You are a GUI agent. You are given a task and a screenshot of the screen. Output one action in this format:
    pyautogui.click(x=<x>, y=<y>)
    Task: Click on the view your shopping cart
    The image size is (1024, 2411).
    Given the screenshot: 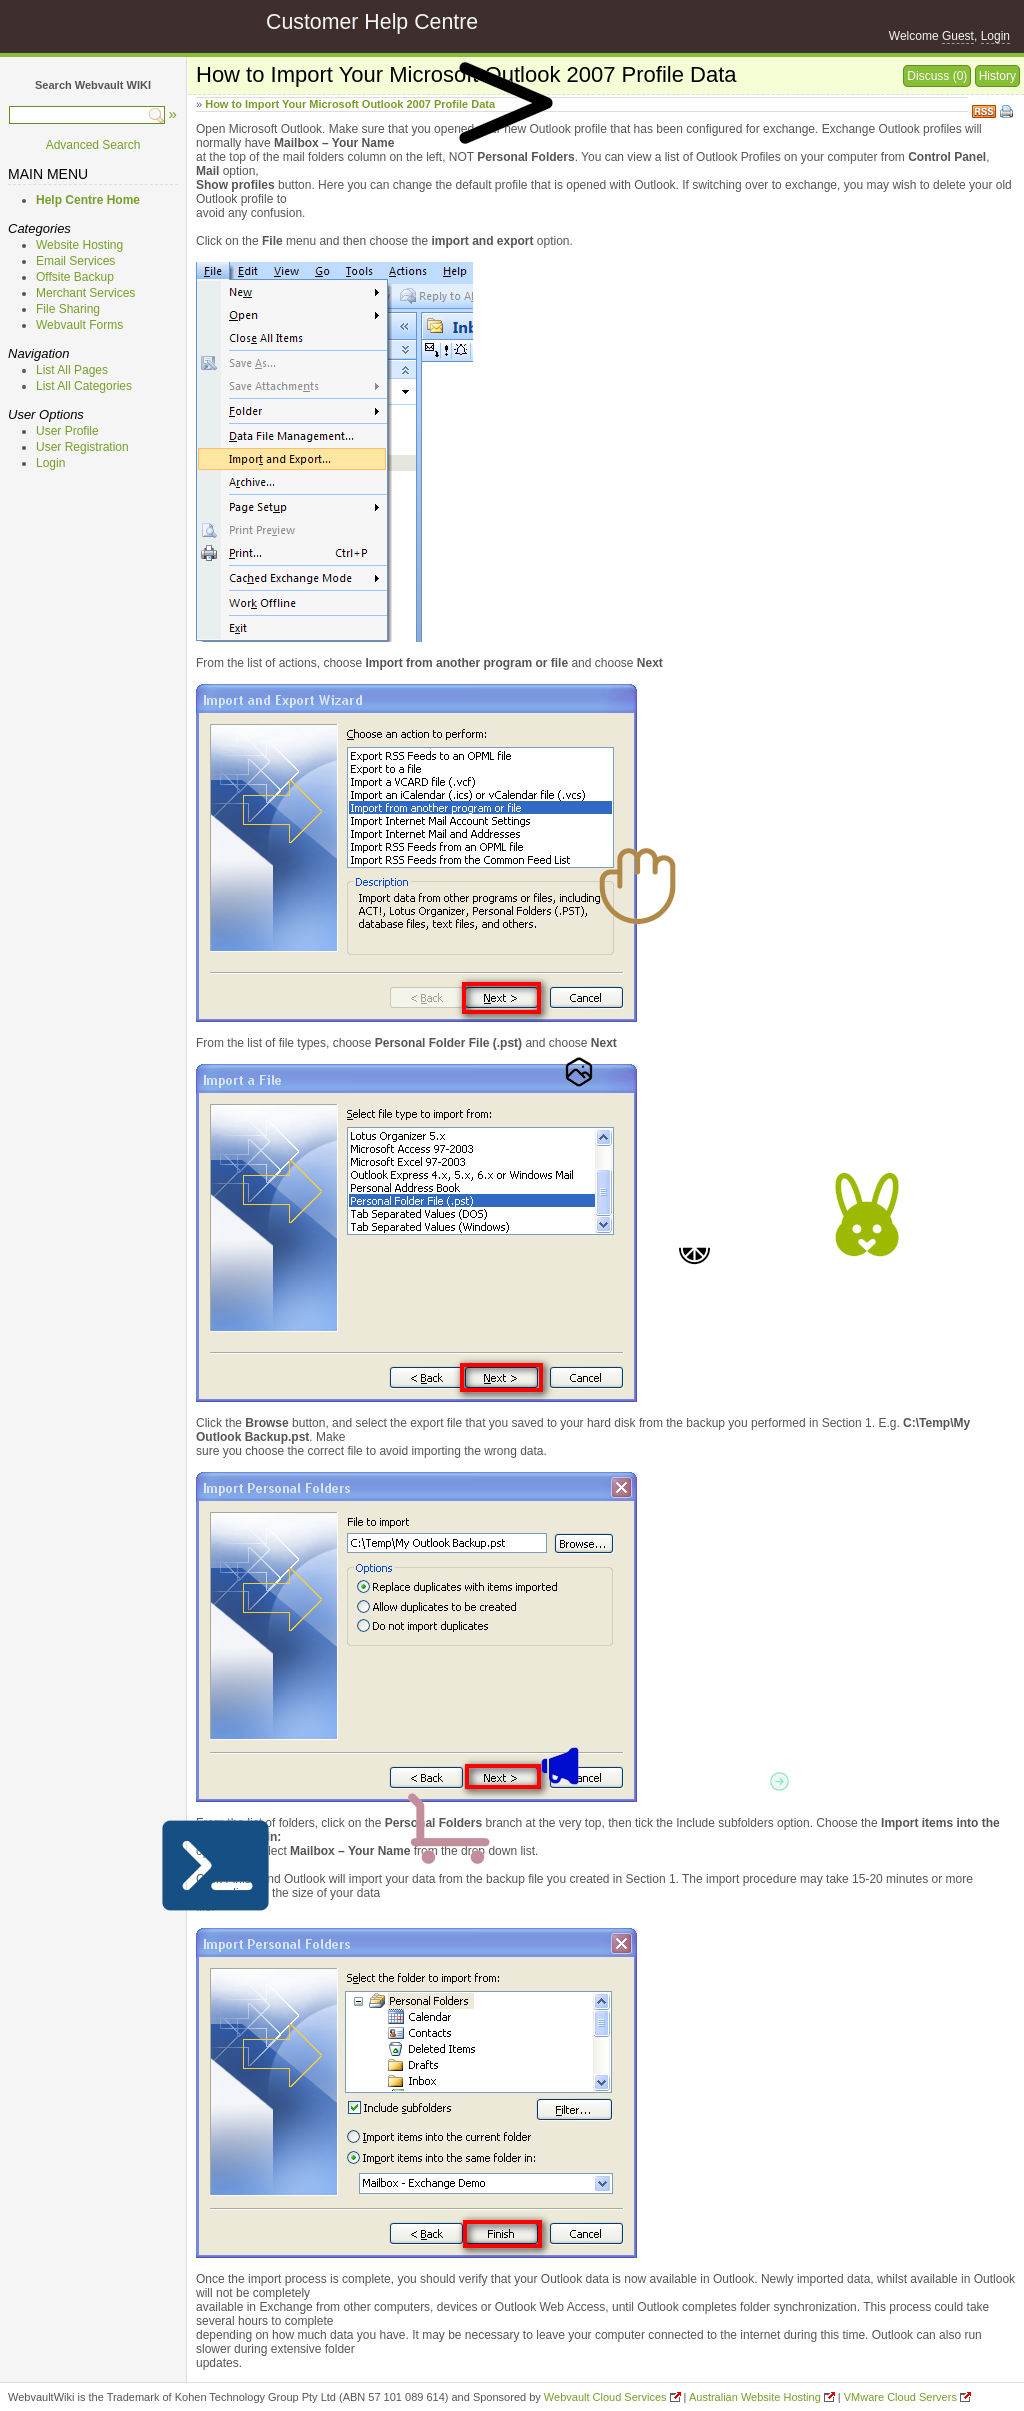 What is the action you would take?
    pyautogui.click(x=447, y=1824)
    